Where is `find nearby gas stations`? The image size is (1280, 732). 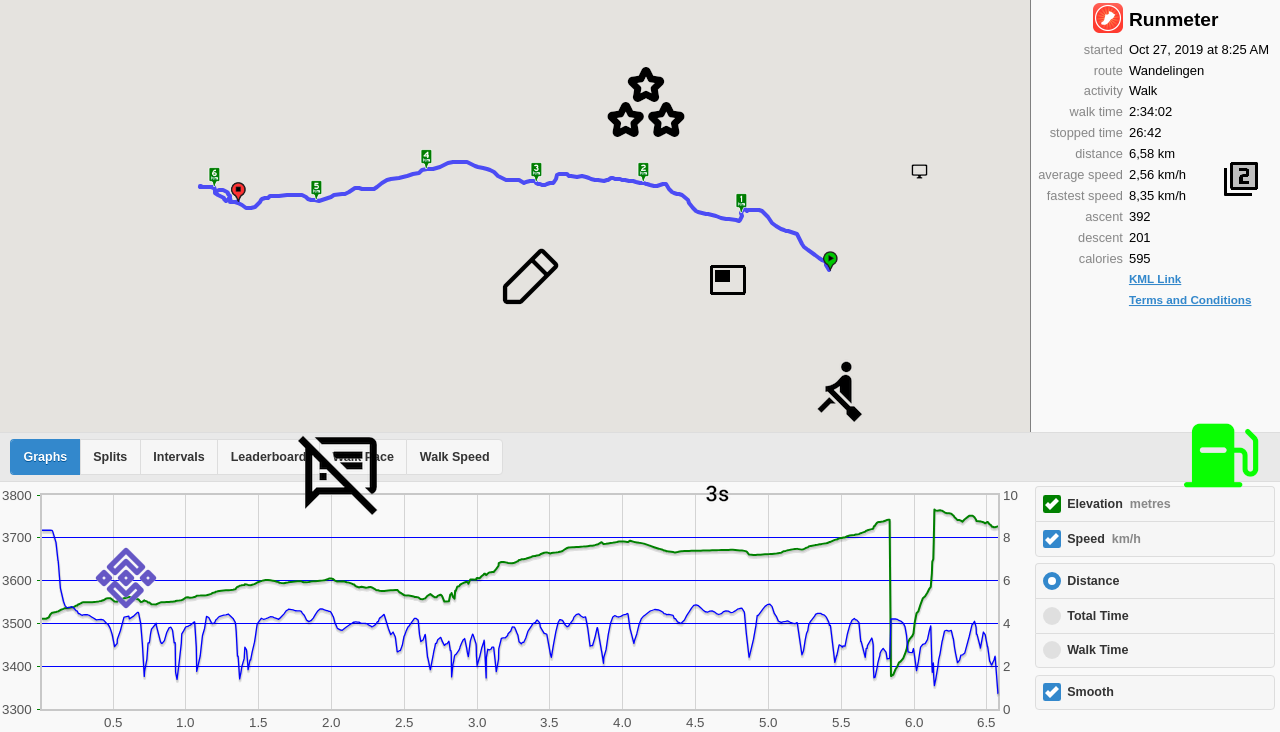 find nearby gas stations is located at coordinates (1218, 455).